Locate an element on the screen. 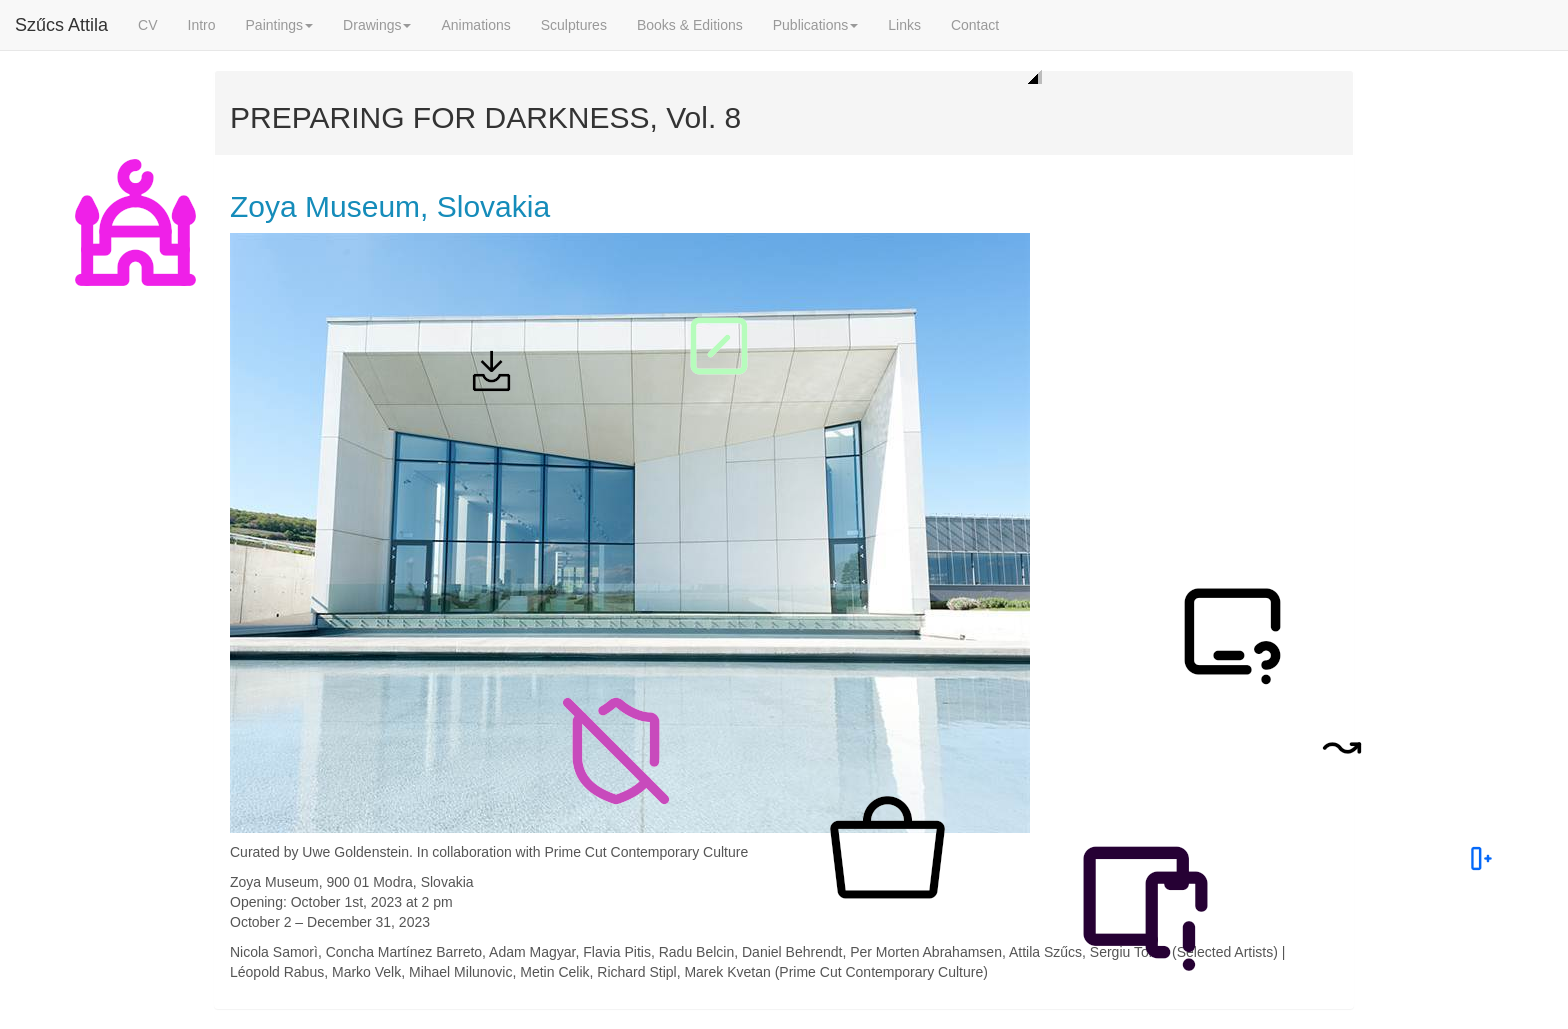  tablet device help or support is located at coordinates (1232, 631).